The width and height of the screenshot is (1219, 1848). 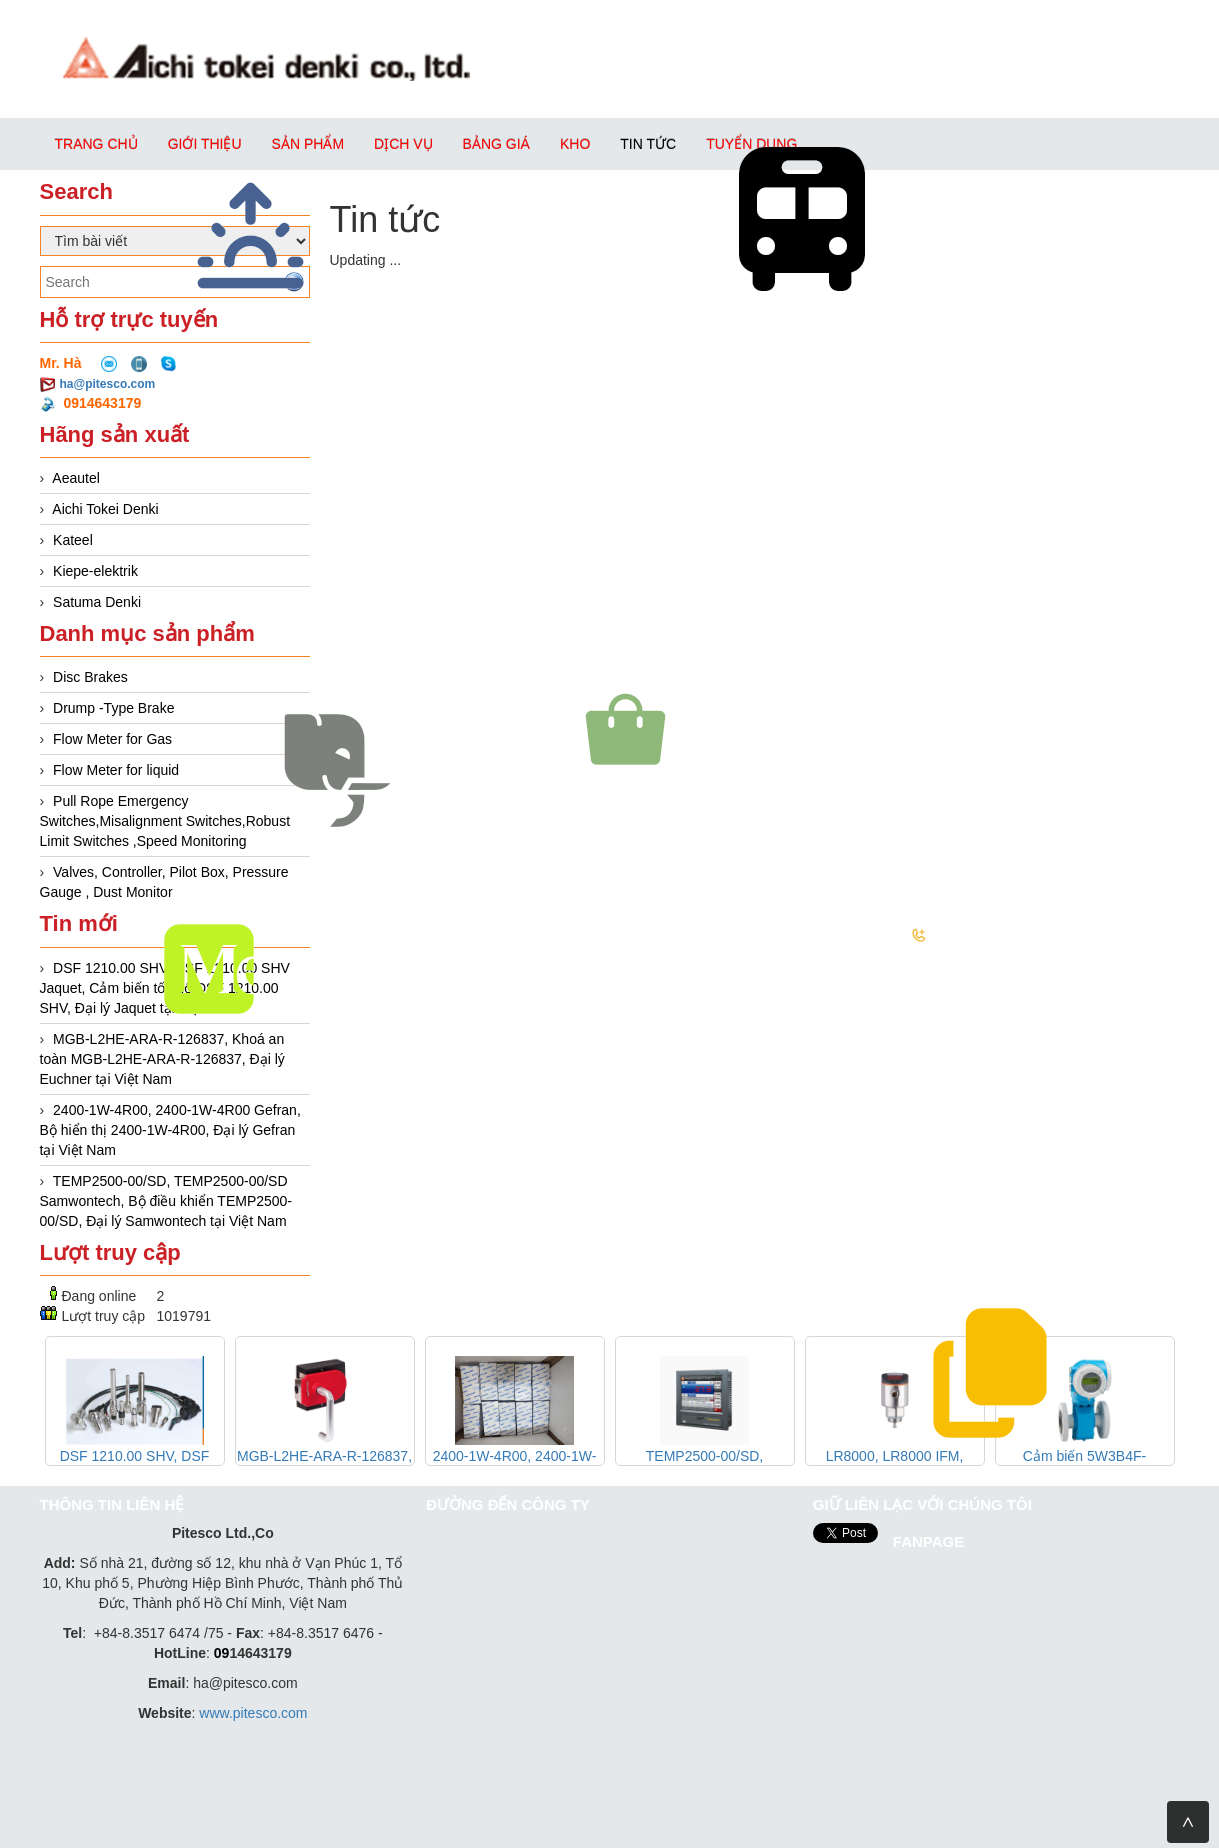 I want to click on copy to clipboard, so click(x=990, y=1373).